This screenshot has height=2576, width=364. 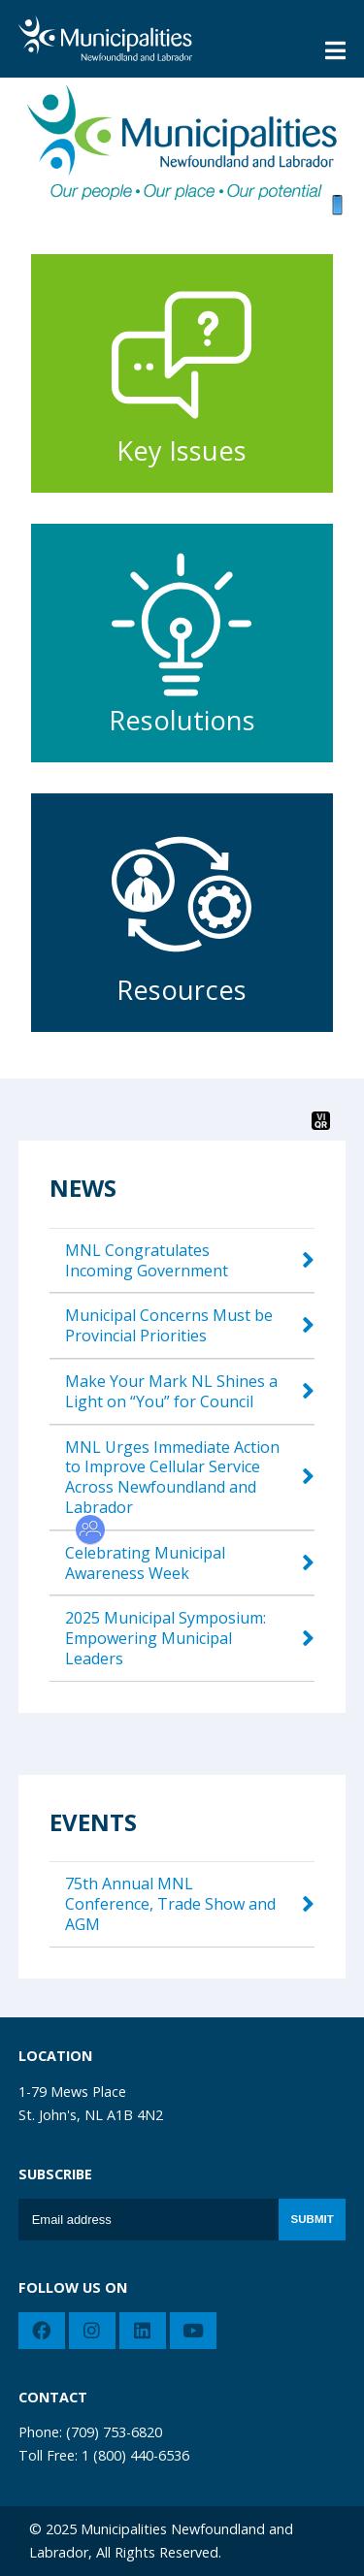 I want to click on switch to Vietnamese VIQR input method, so click(x=320, y=1120).